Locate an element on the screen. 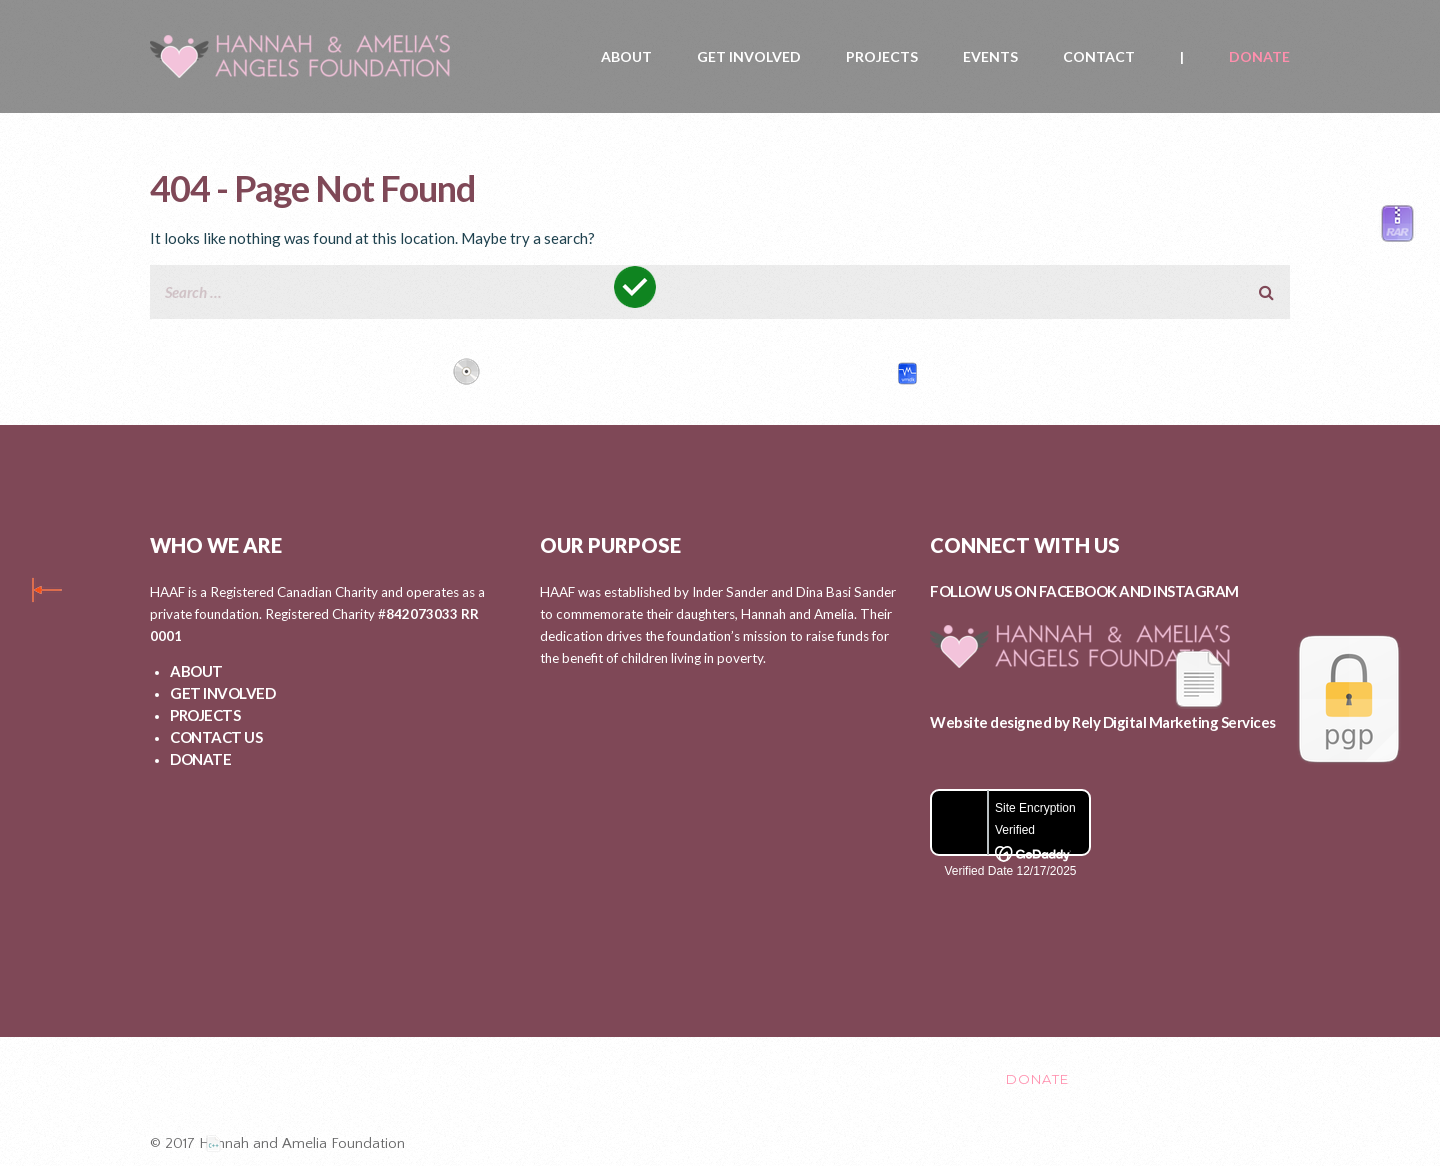 This screenshot has width=1440, height=1166. access DVD-RW drive or disc is located at coordinates (466, 371).